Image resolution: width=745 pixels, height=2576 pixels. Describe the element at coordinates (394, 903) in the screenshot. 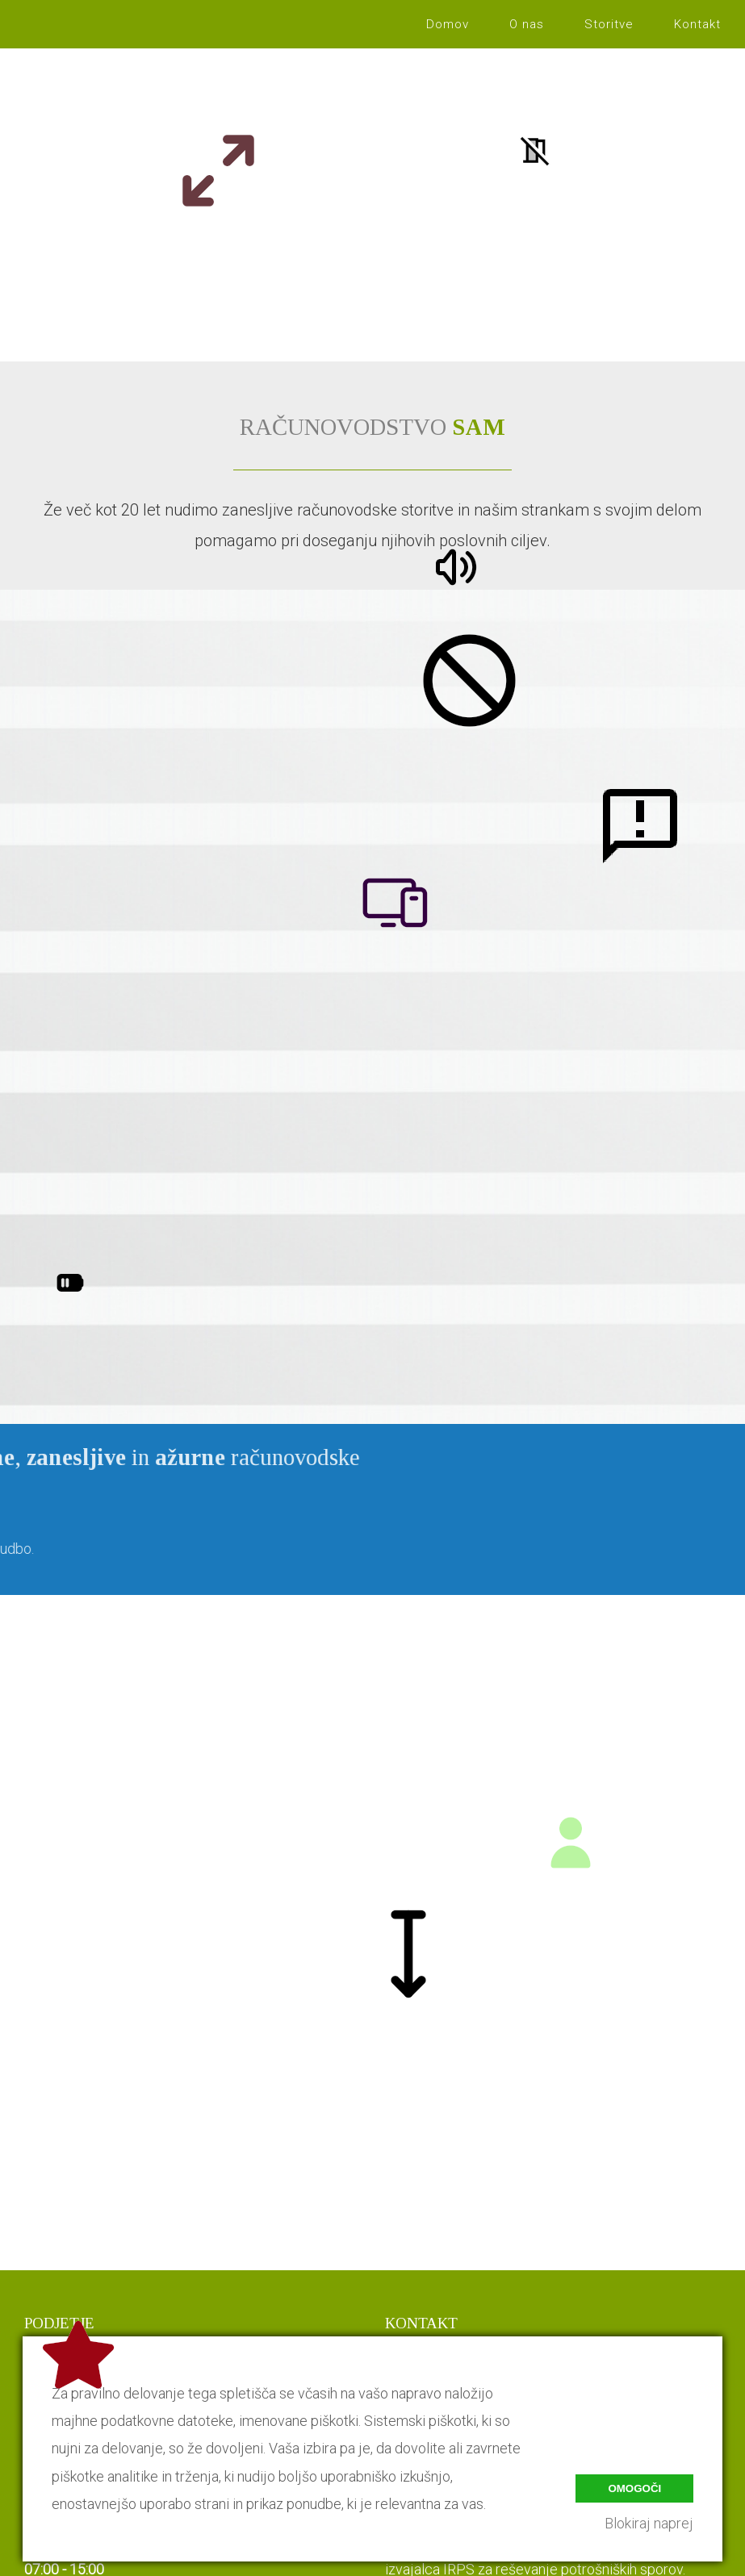

I see `manage connected devices` at that location.